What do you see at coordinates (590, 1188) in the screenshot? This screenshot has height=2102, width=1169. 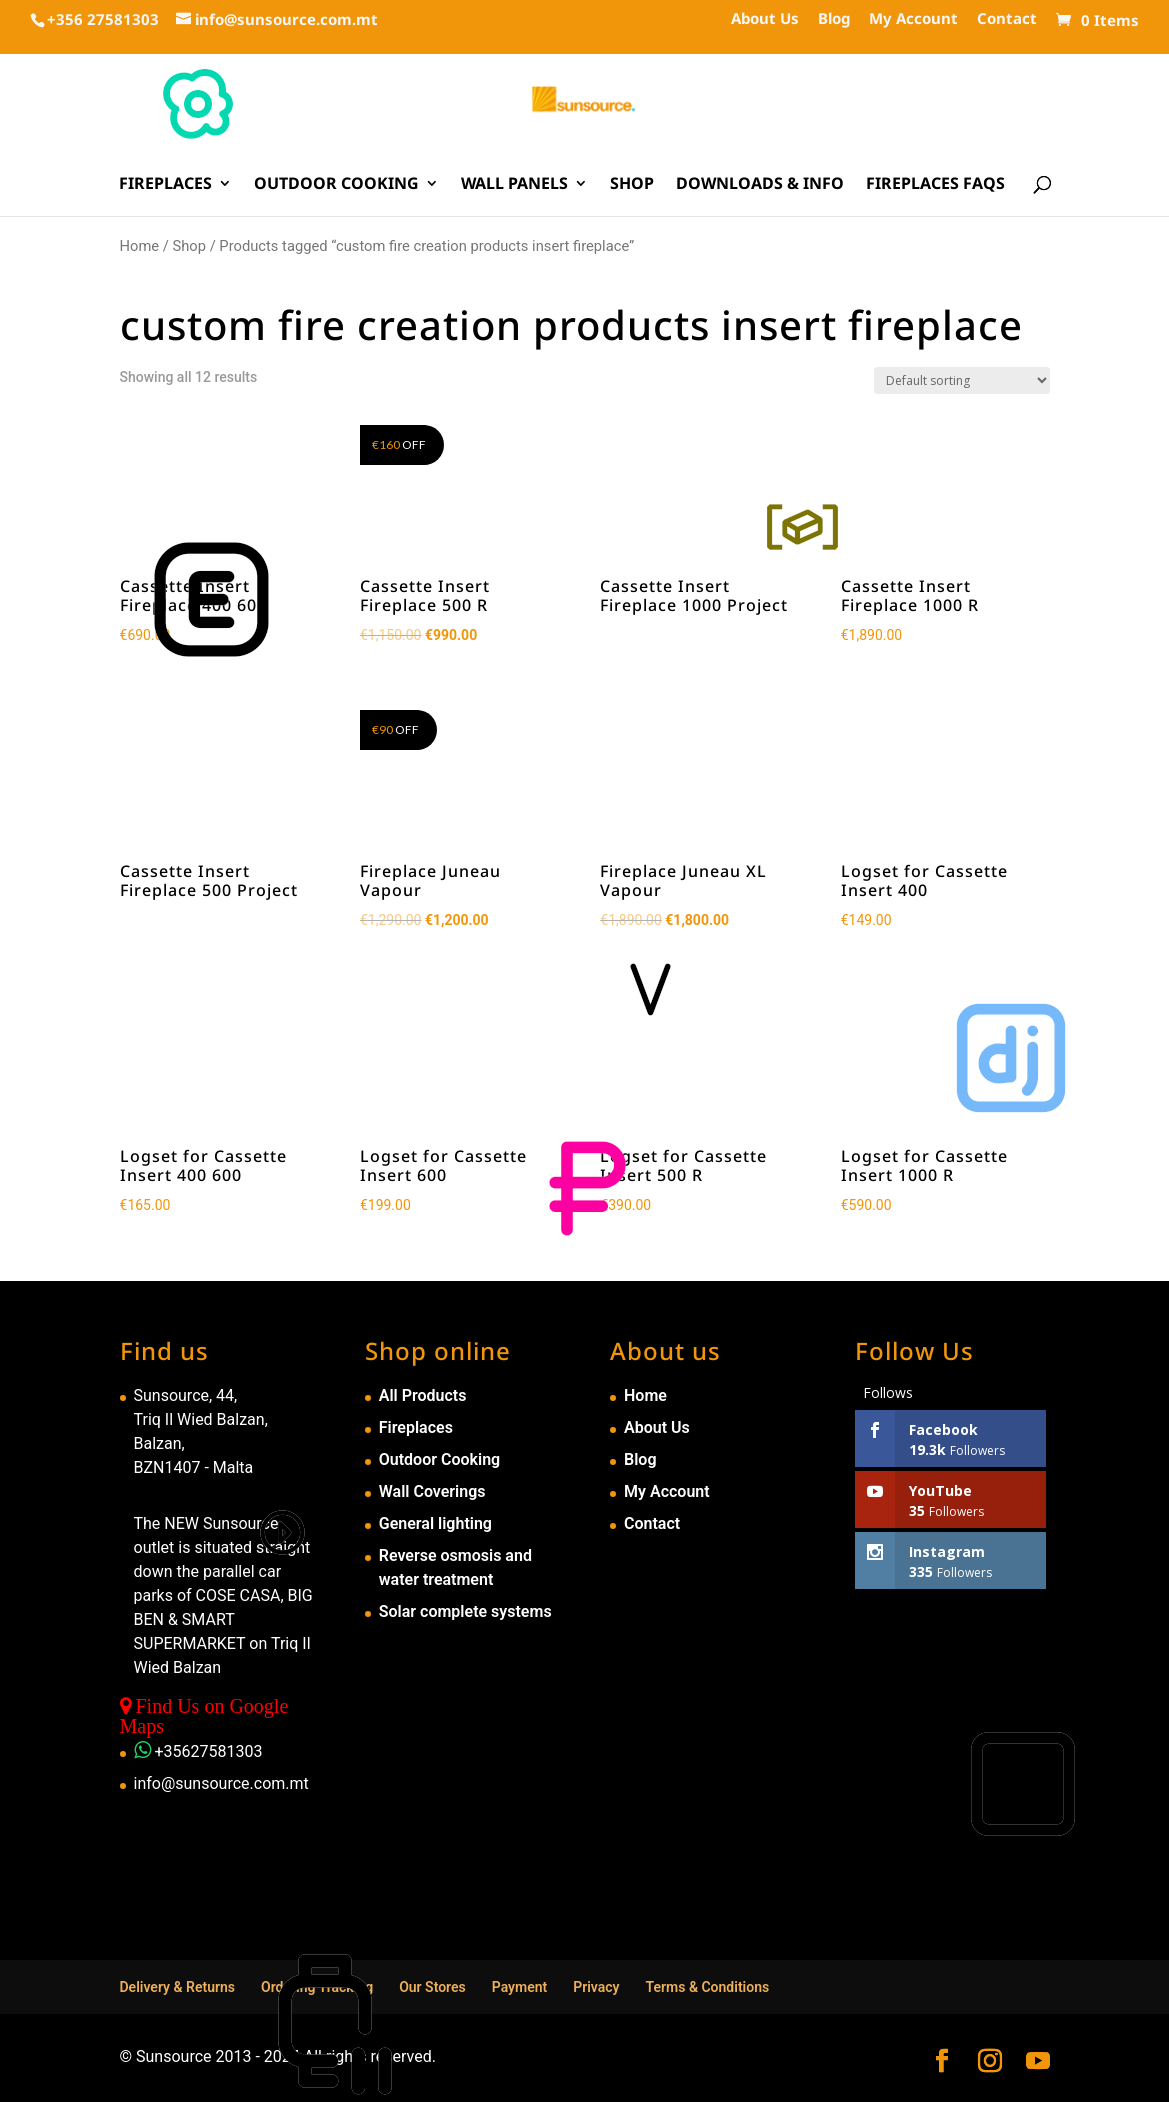 I see `indicates Russian ruble currency` at bounding box center [590, 1188].